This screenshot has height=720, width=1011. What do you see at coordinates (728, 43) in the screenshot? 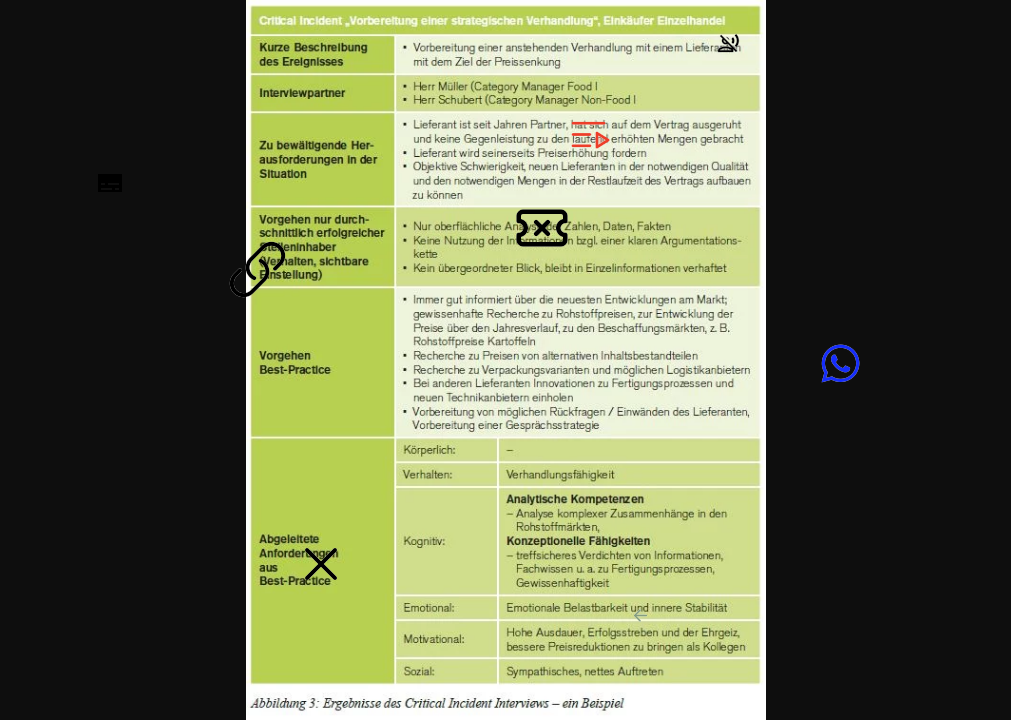
I see `mute voice narration or screen reader` at bounding box center [728, 43].